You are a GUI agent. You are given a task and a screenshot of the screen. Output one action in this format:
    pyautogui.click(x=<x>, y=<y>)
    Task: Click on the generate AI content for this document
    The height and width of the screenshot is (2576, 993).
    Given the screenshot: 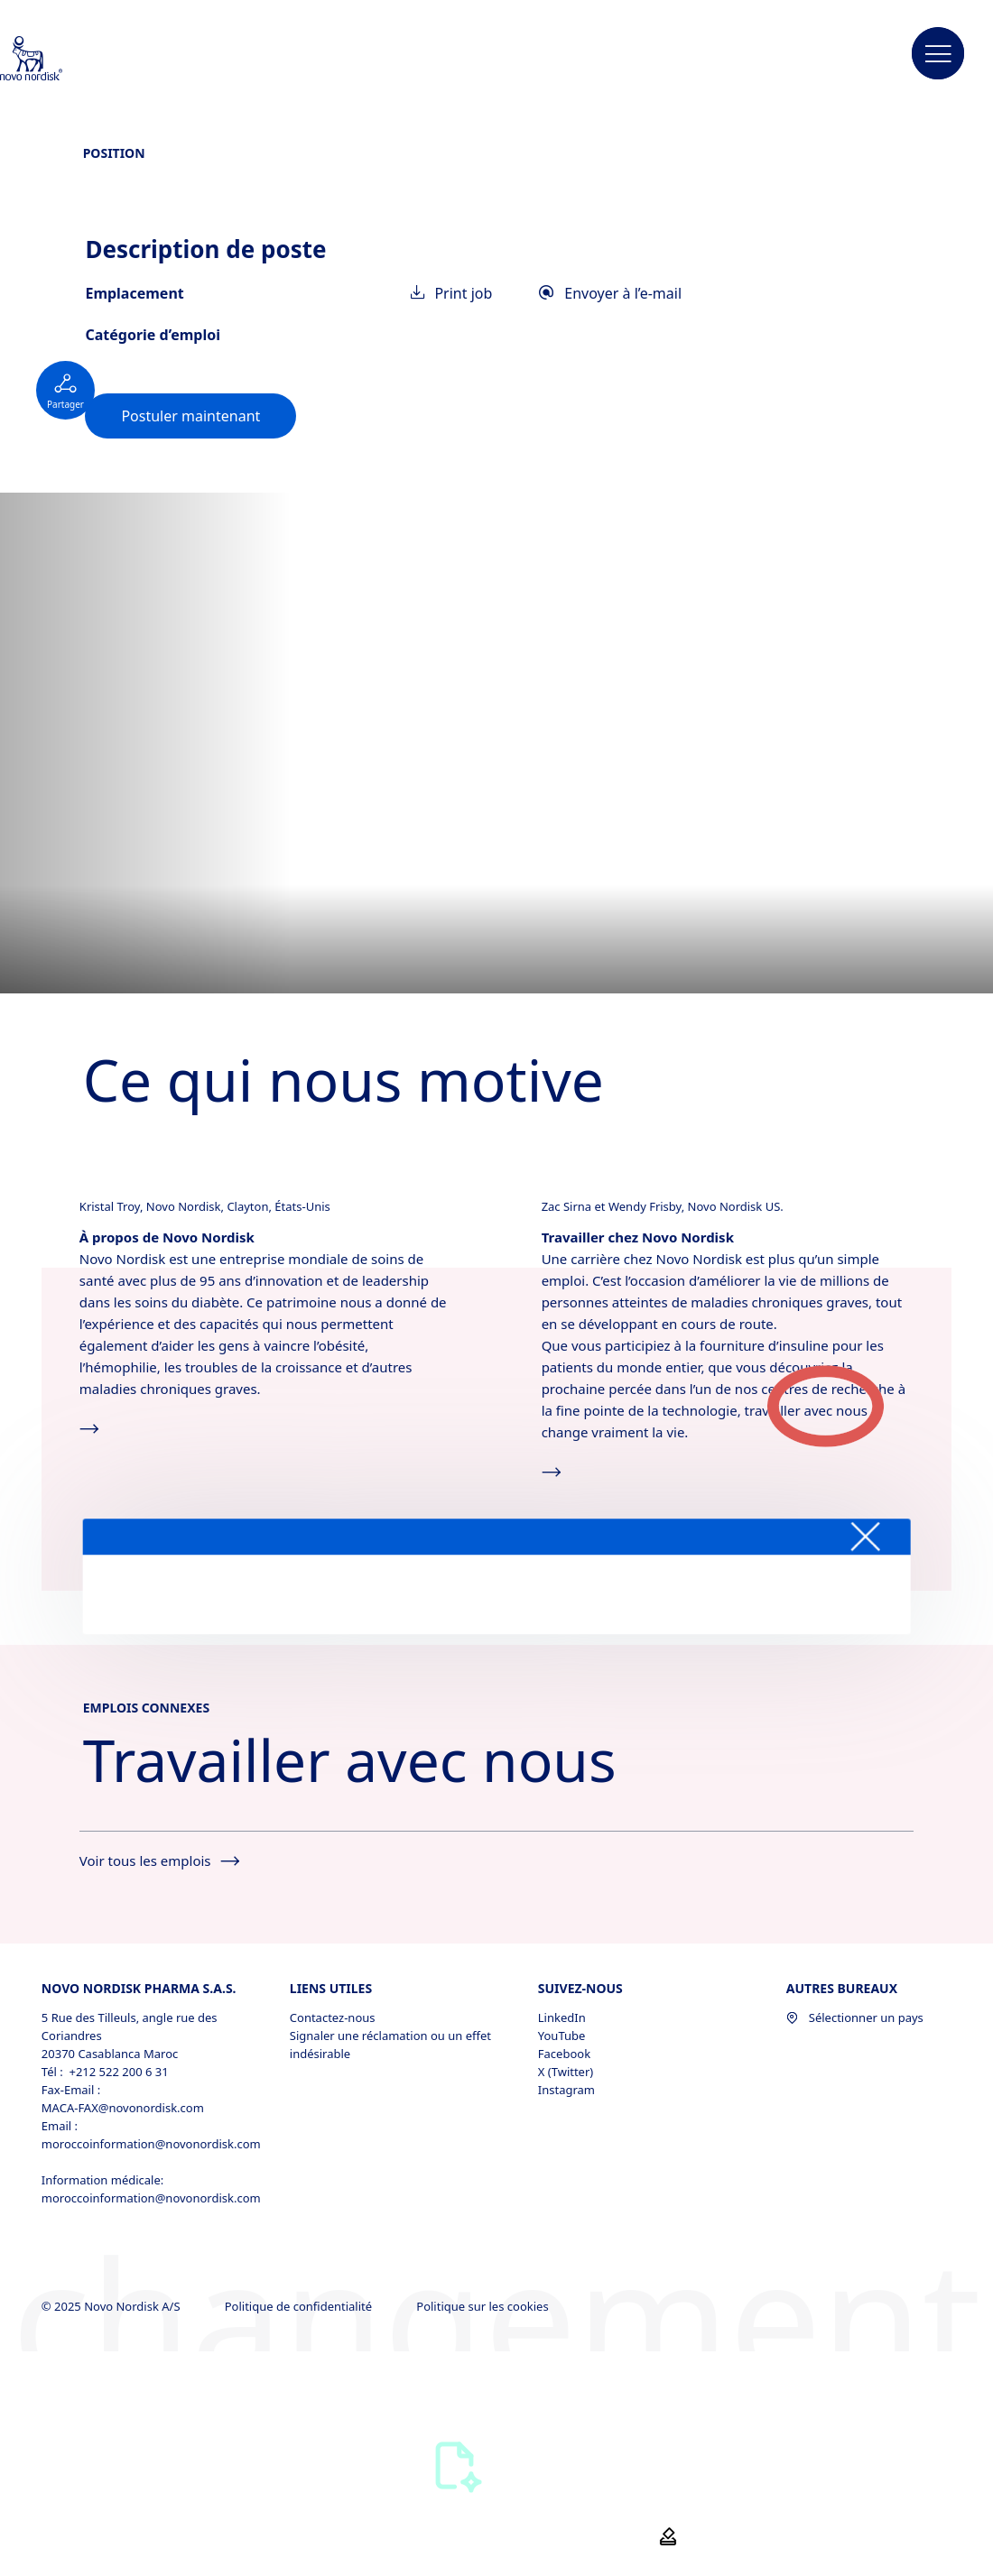 What is the action you would take?
    pyautogui.click(x=454, y=2465)
    